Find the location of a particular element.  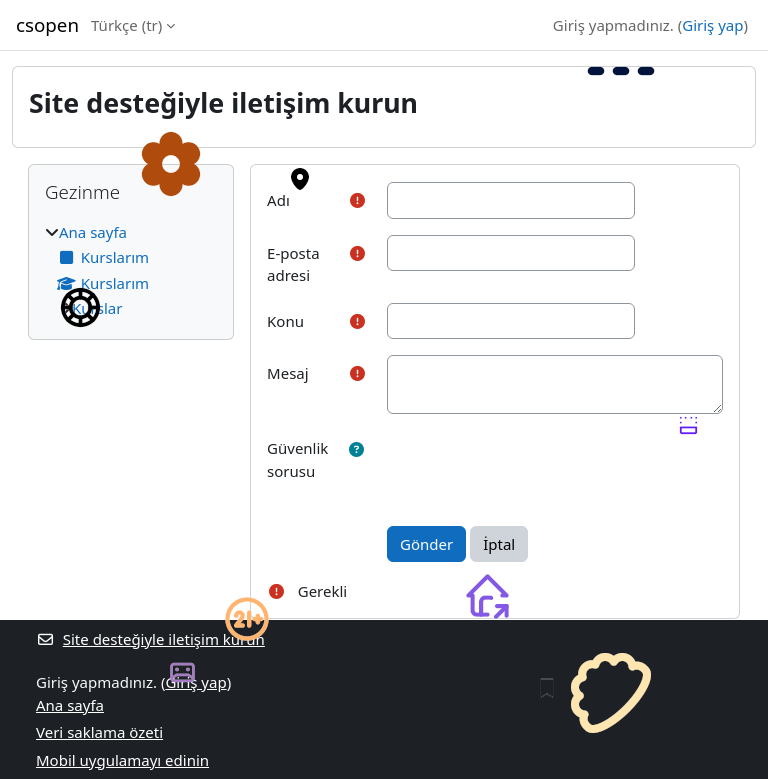

browse asian cuisine or dumpling restaurants is located at coordinates (611, 693).